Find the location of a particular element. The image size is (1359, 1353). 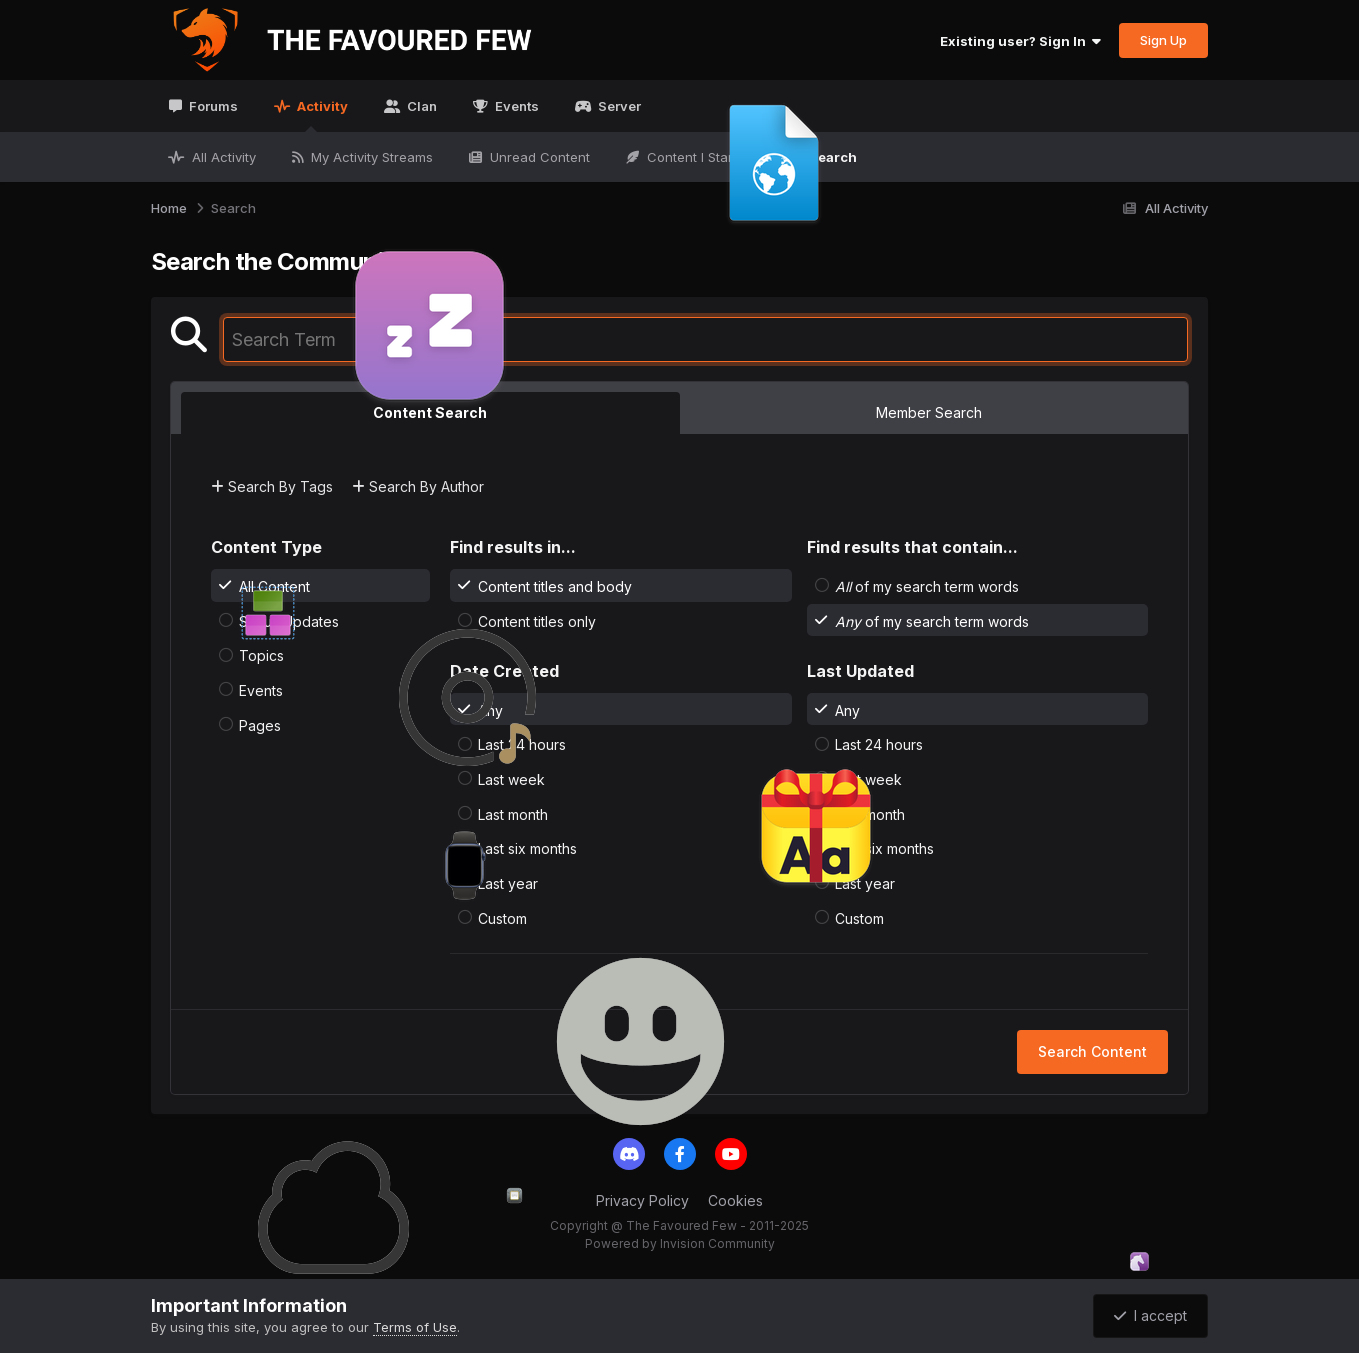

apple watch series 6 device icon is located at coordinates (464, 865).